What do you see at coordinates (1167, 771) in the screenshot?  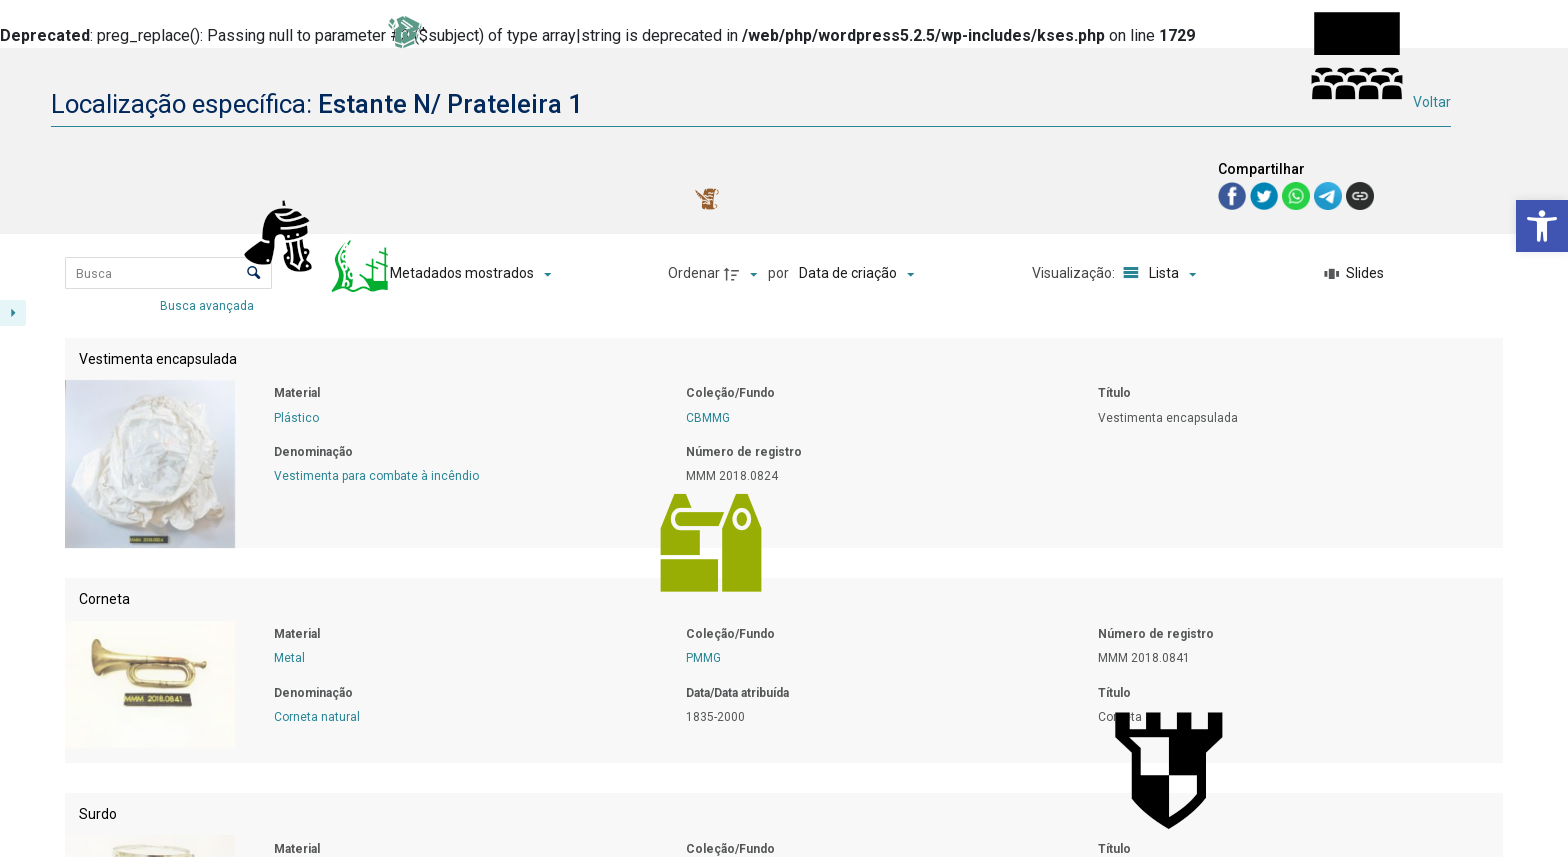 I see `activate shield or defense mode` at bounding box center [1167, 771].